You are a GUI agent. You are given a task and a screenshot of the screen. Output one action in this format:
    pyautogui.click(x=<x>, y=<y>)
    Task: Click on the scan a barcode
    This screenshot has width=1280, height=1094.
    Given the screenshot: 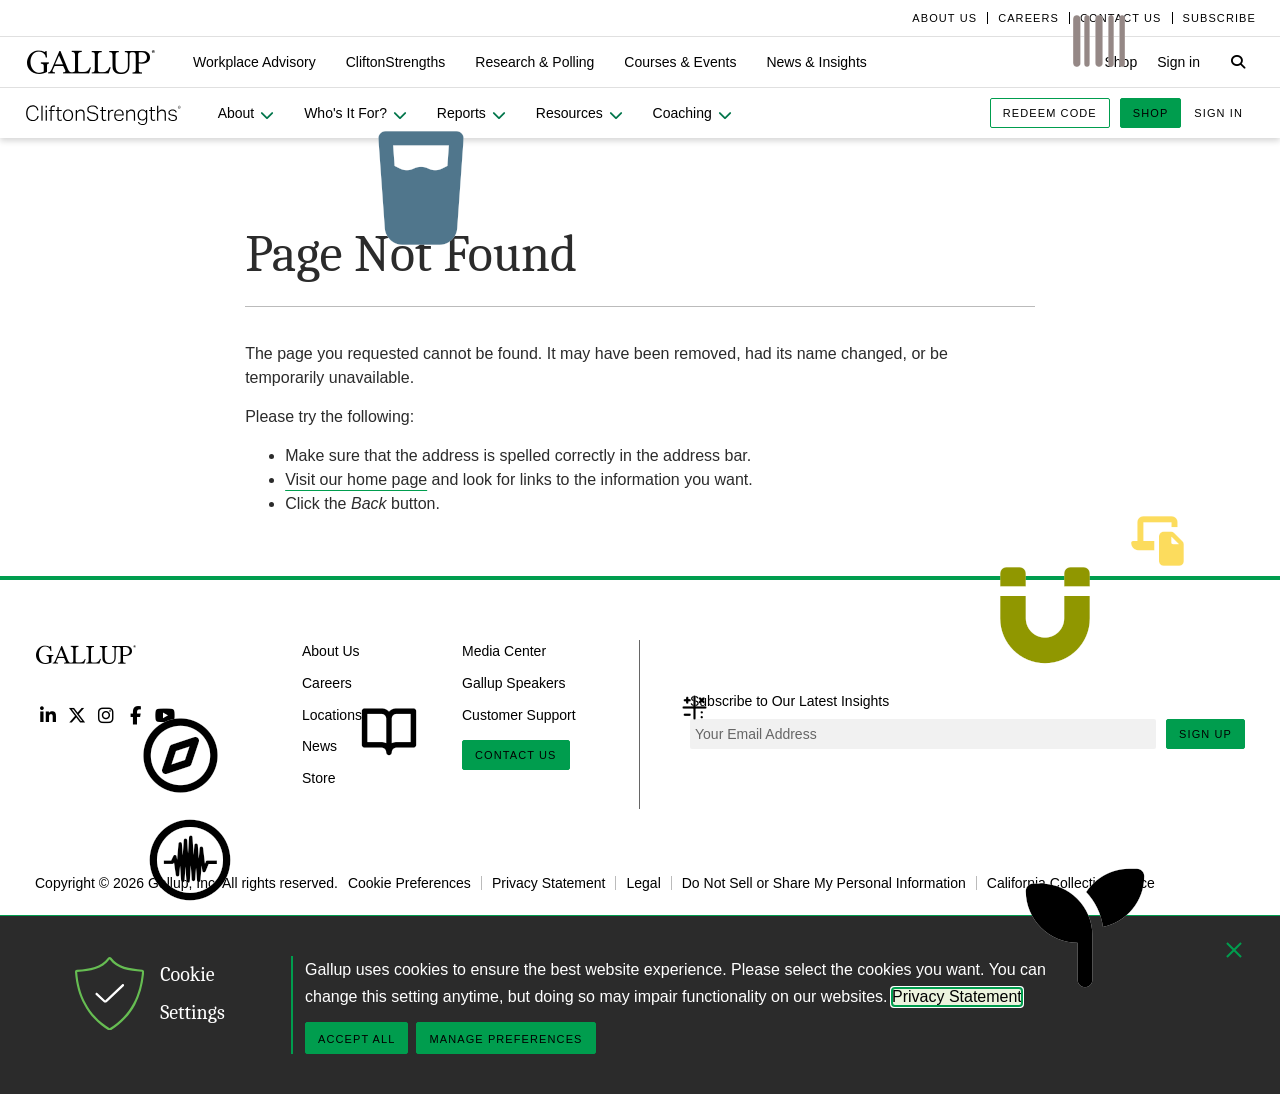 What is the action you would take?
    pyautogui.click(x=1099, y=41)
    